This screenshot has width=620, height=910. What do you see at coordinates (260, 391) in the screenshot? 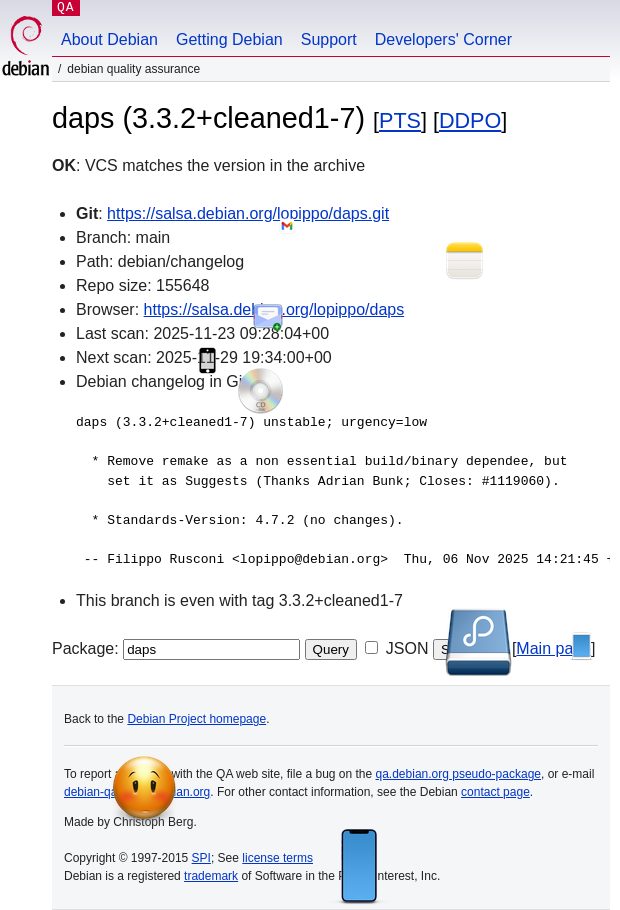
I see `access CD-RW disc drive` at bounding box center [260, 391].